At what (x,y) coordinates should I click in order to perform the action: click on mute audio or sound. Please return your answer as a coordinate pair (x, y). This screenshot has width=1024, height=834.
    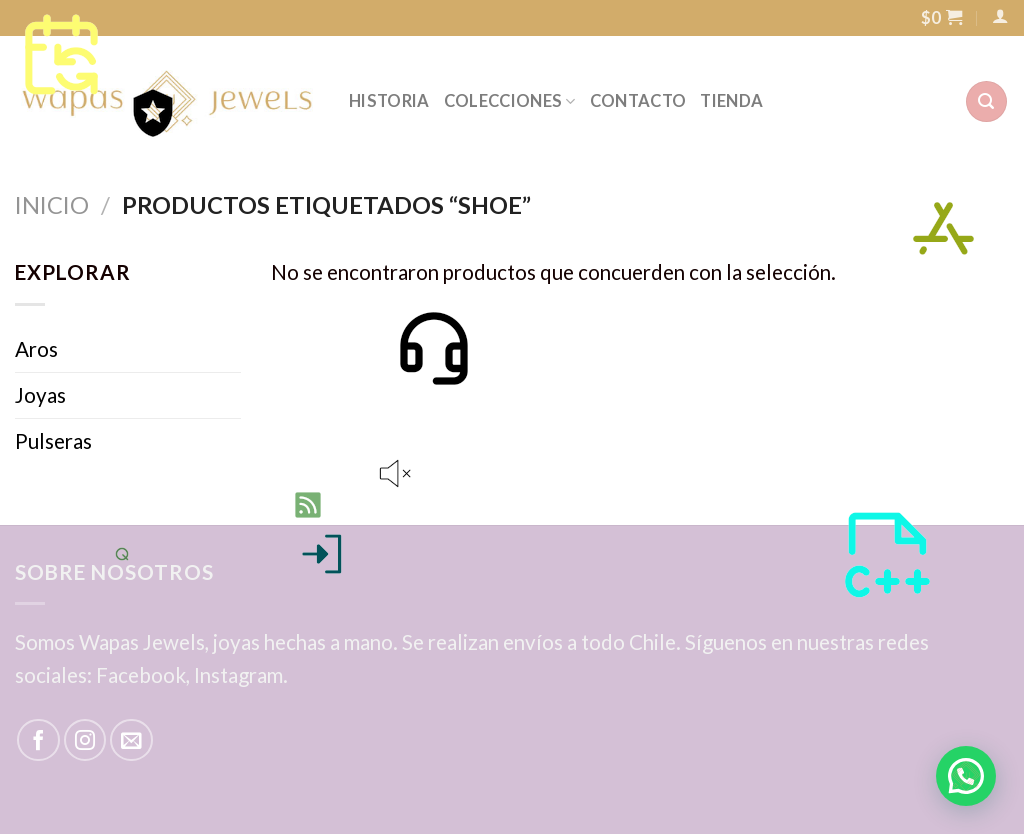
    Looking at the image, I should click on (393, 473).